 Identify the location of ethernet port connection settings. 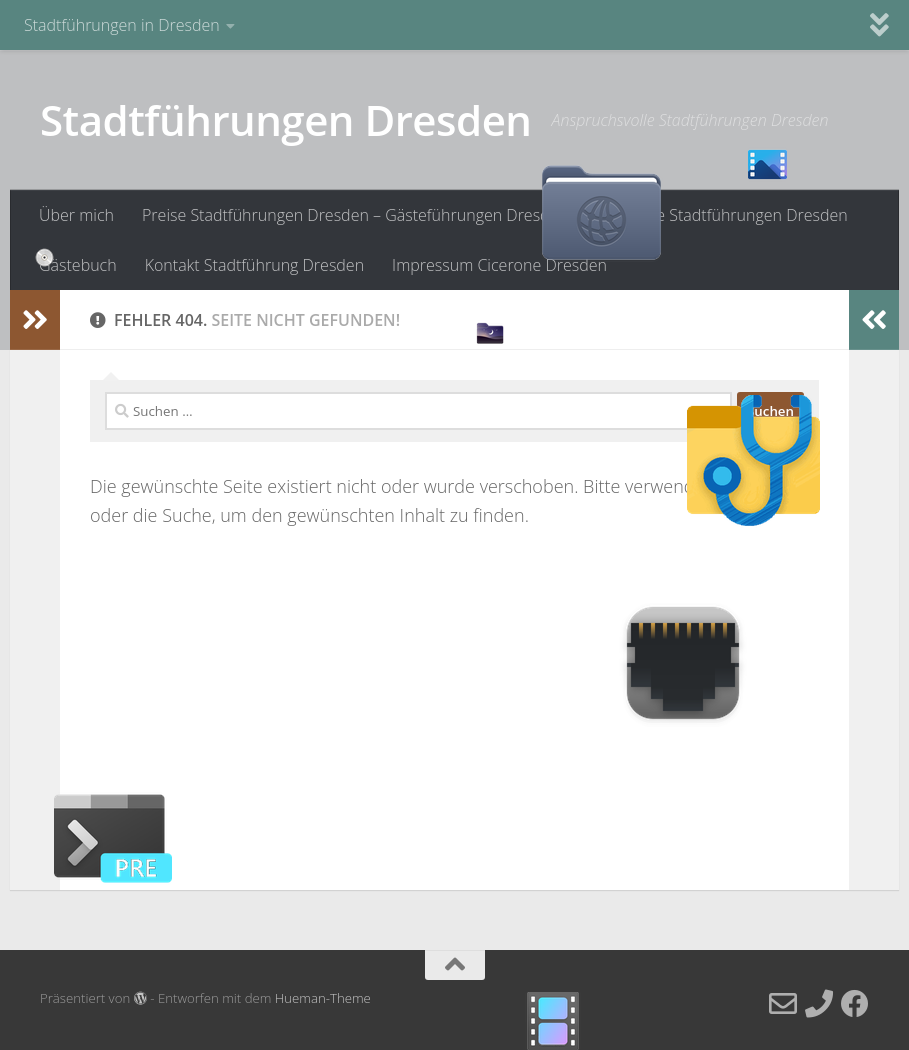
(683, 663).